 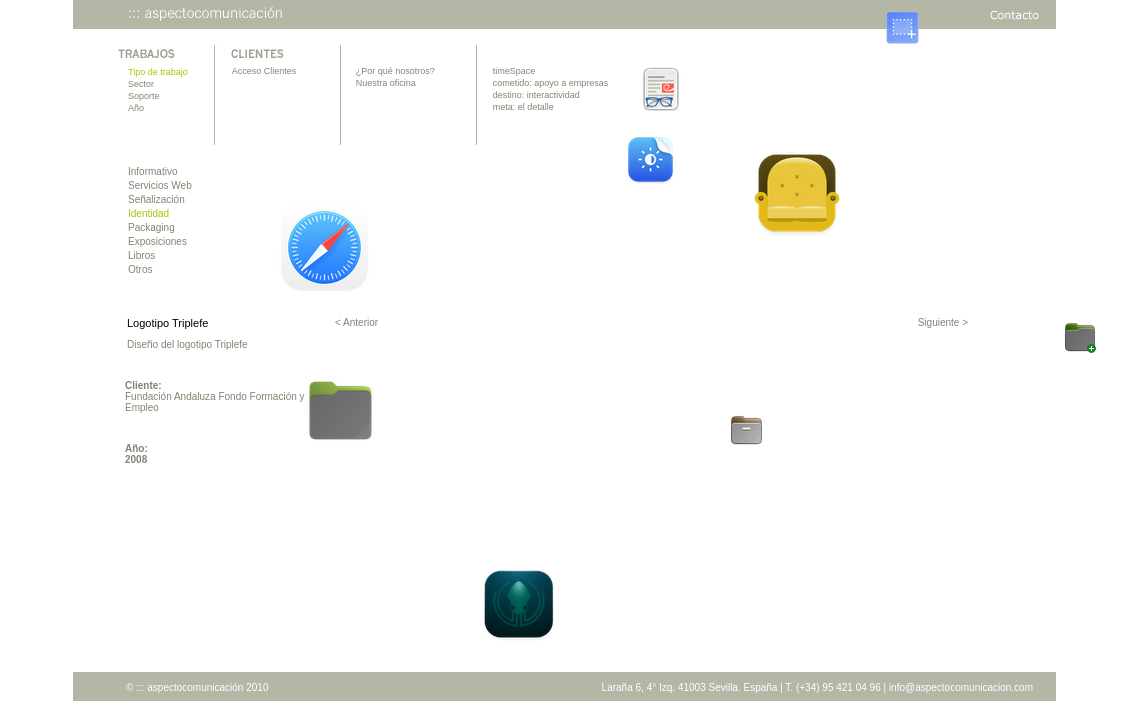 What do you see at coordinates (324, 247) in the screenshot?
I see `open the web browser app` at bounding box center [324, 247].